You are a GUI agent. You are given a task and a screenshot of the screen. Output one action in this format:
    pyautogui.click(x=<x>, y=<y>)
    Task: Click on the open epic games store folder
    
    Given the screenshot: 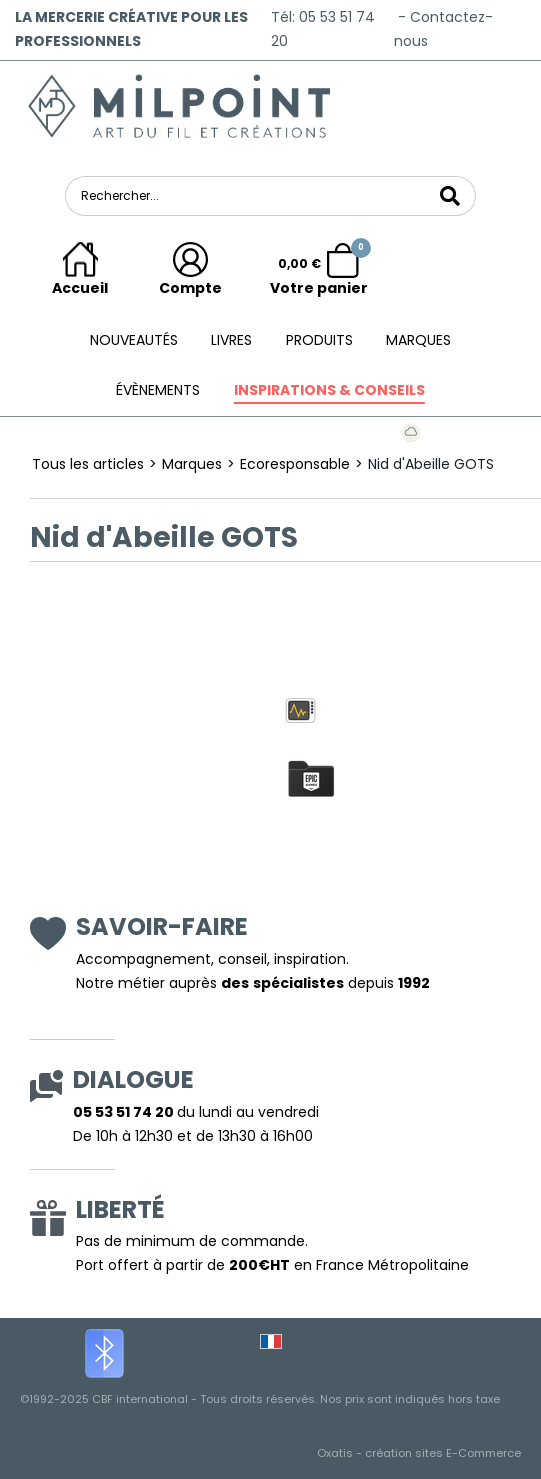 What is the action you would take?
    pyautogui.click(x=311, y=780)
    